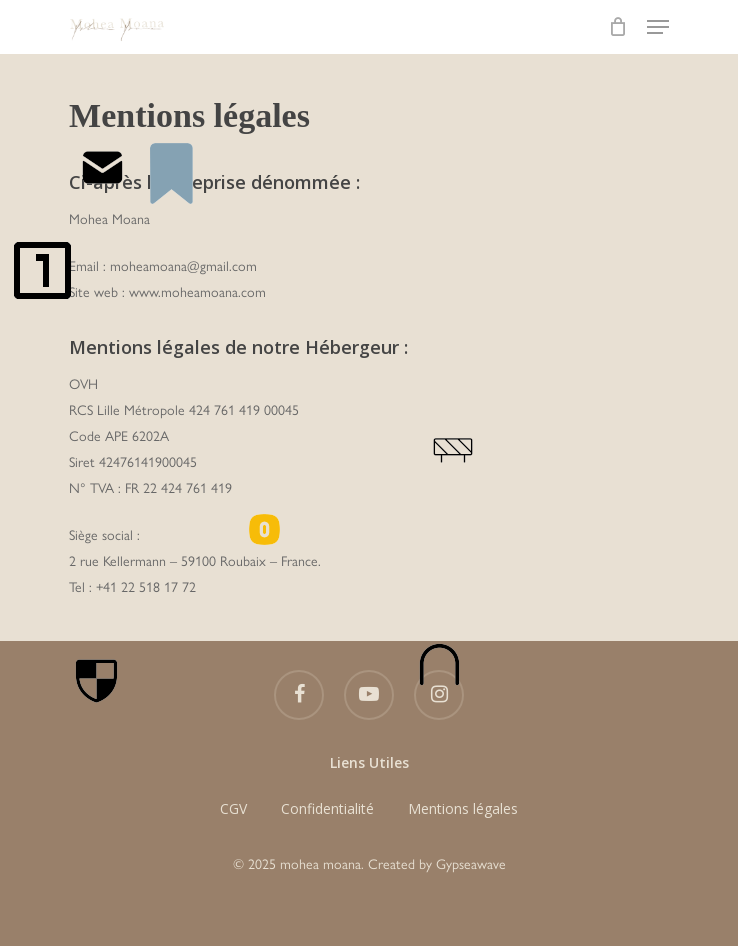  I want to click on indicates a blocked or restricted area, so click(453, 449).